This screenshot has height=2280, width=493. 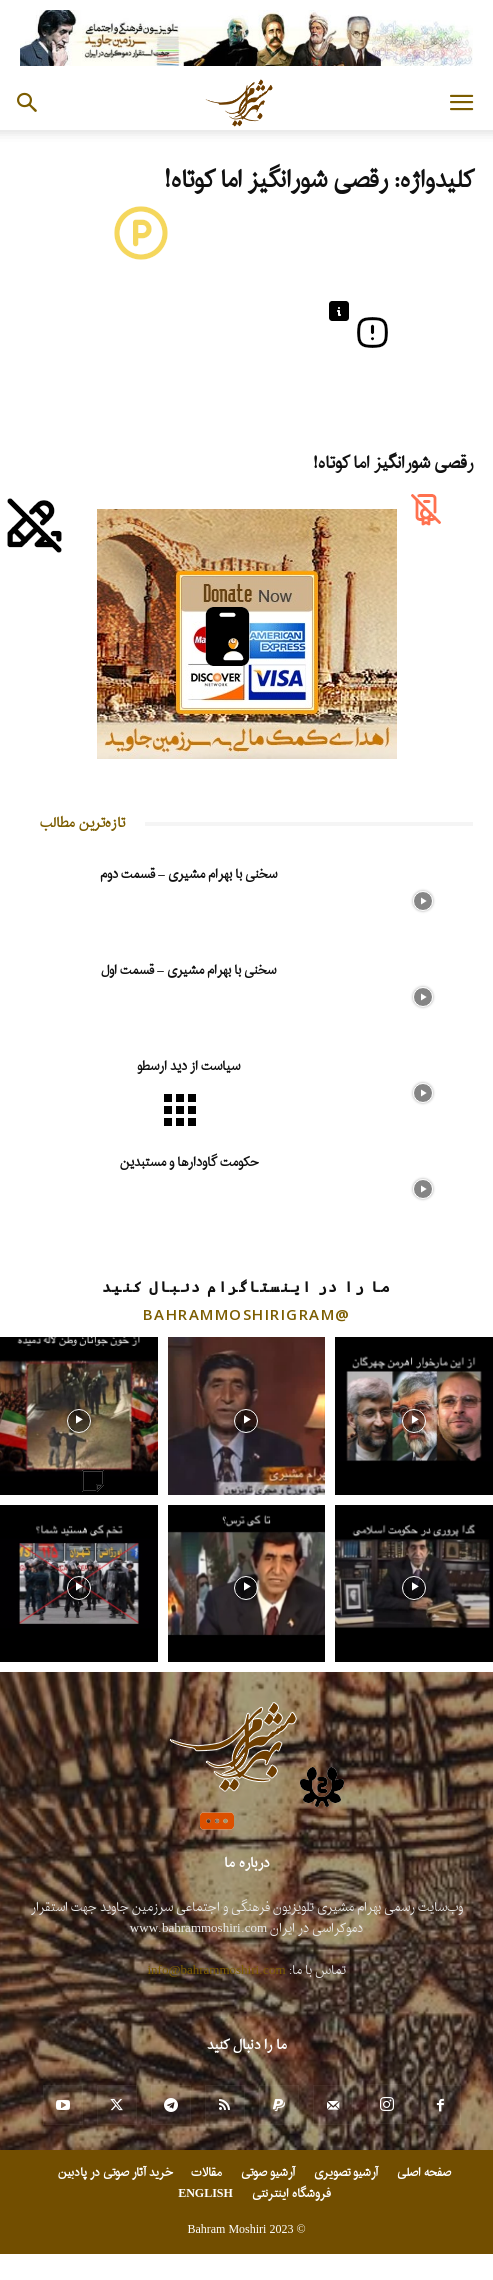 What do you see at coordinates (426, 509) in the screenshot?
I see `certificate or credential unavailable` at bounding box center [426, 509].